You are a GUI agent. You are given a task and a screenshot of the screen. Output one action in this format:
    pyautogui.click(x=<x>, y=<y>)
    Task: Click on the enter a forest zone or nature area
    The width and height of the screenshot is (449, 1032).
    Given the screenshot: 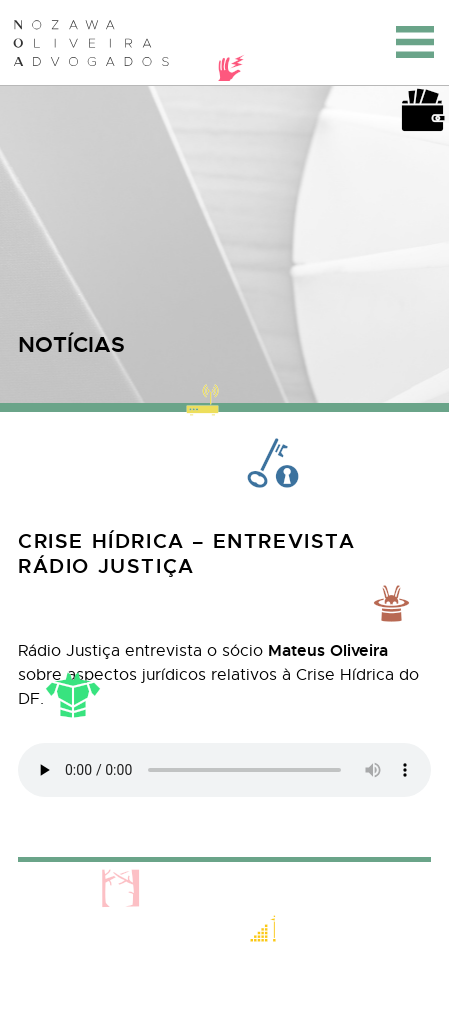 What is the action you would take?
    pyautogui.click(x=120, y=888)
    